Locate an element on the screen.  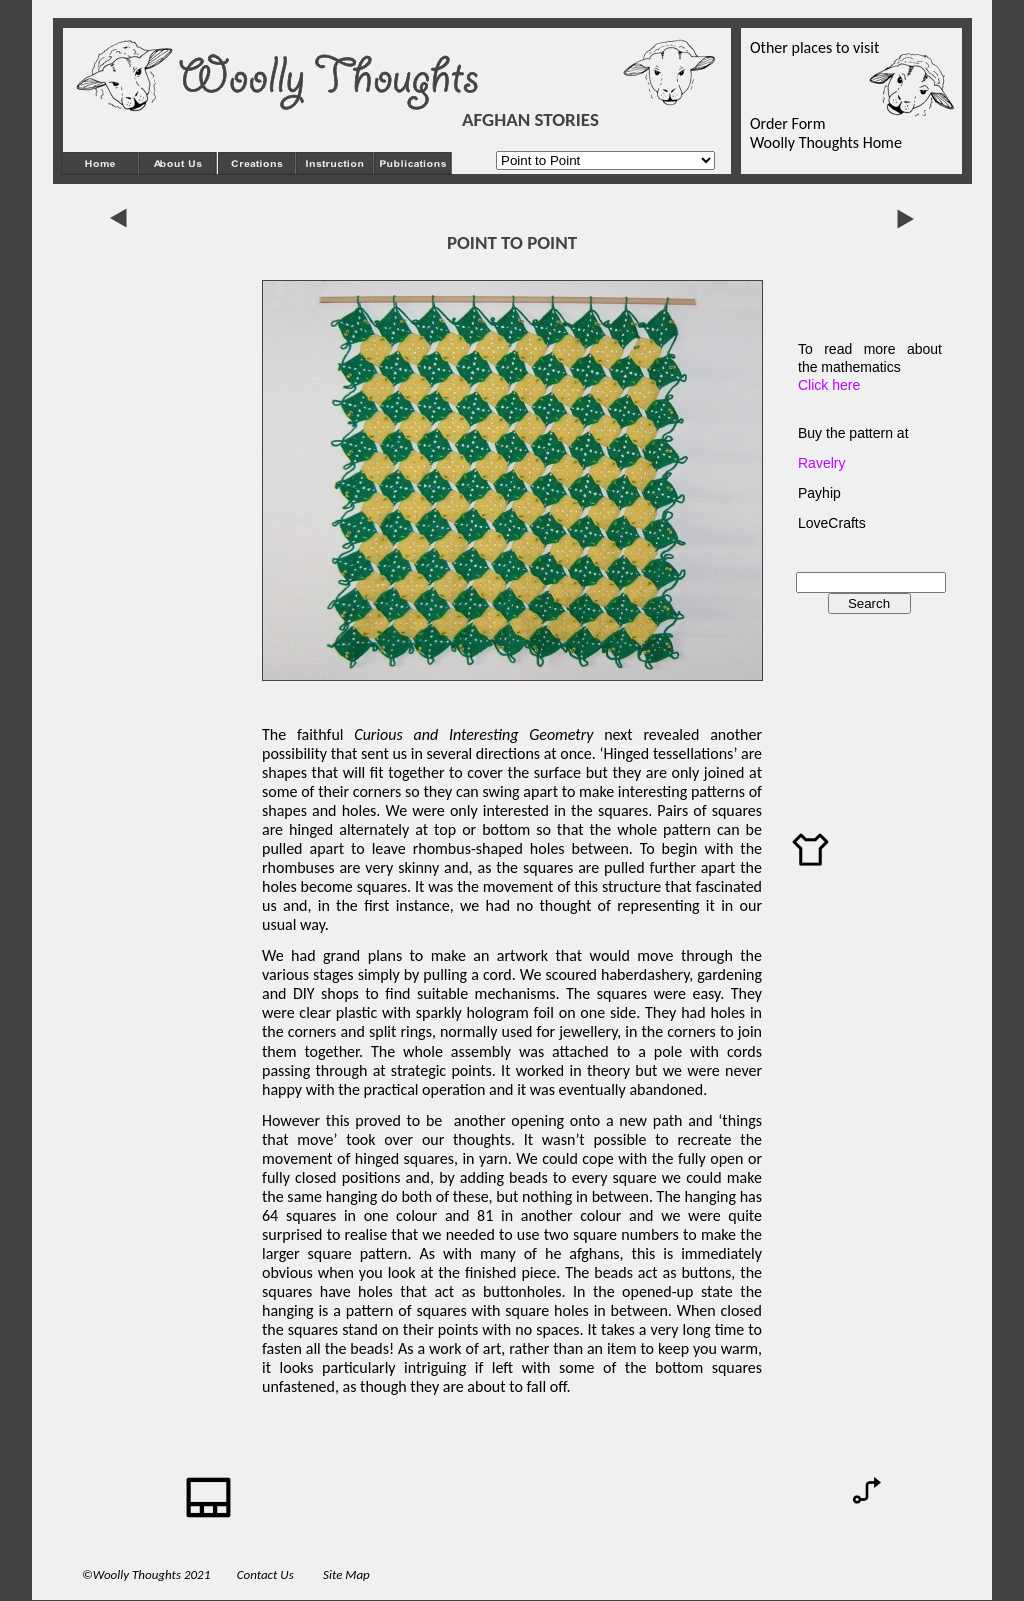
browse clothing or apparel items is located at coordinates (810, 849).